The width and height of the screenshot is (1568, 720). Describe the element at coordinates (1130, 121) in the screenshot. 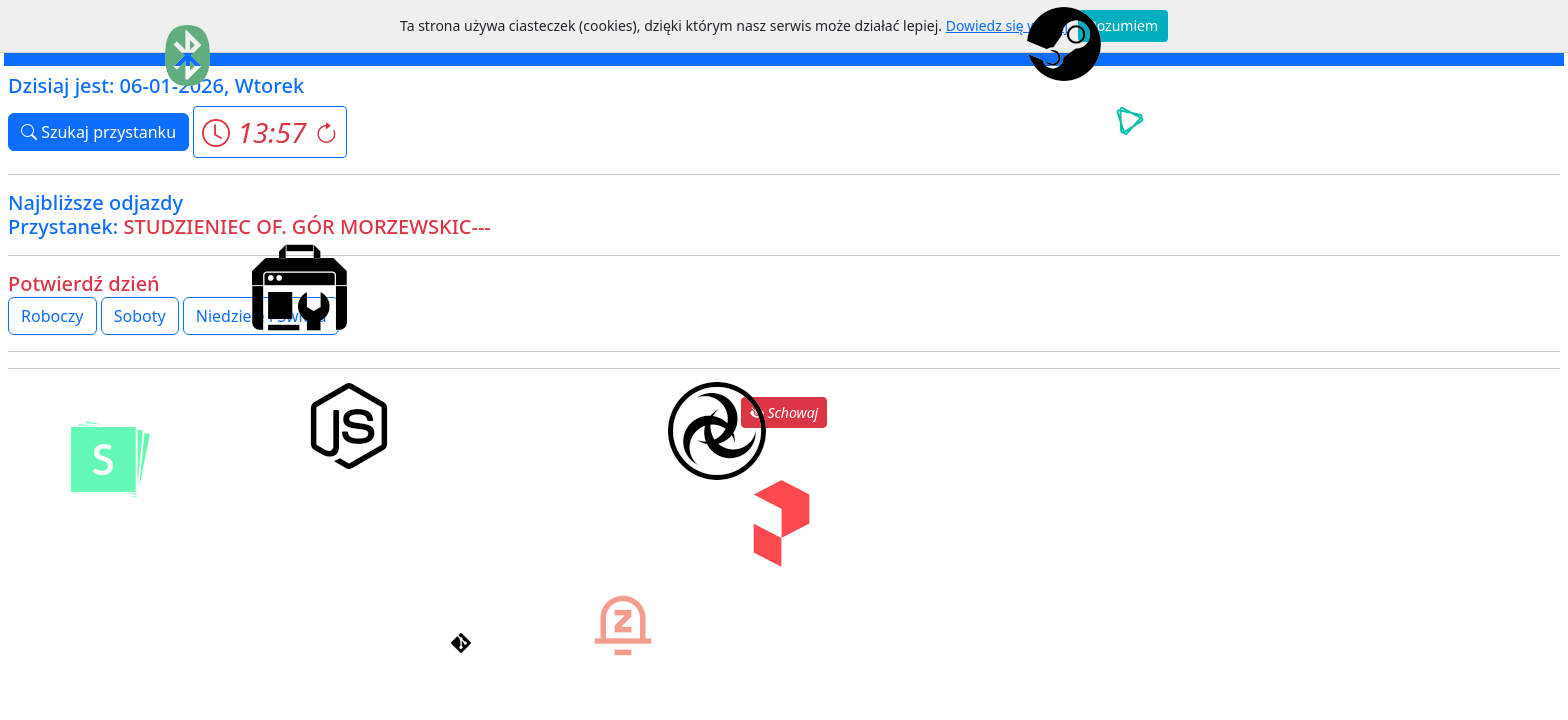

I see `open CiviCRM application` at that location.